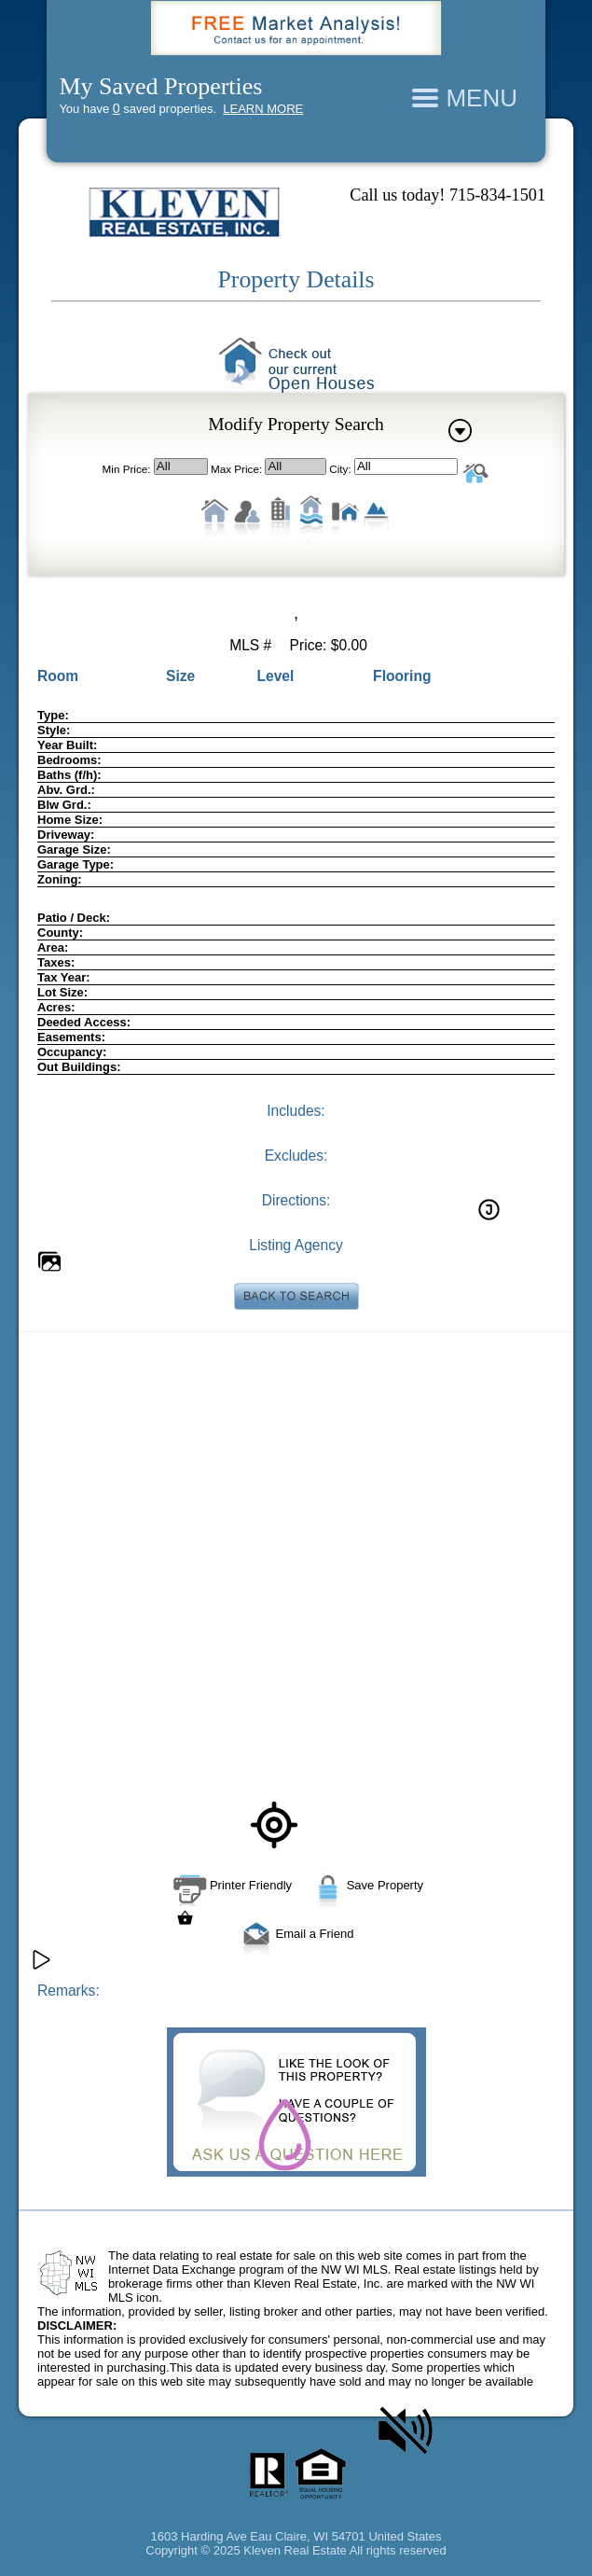 The height and width of the screenshot is (2576, 592). I want to click on mute audio or sound output, so click(406, 2430).